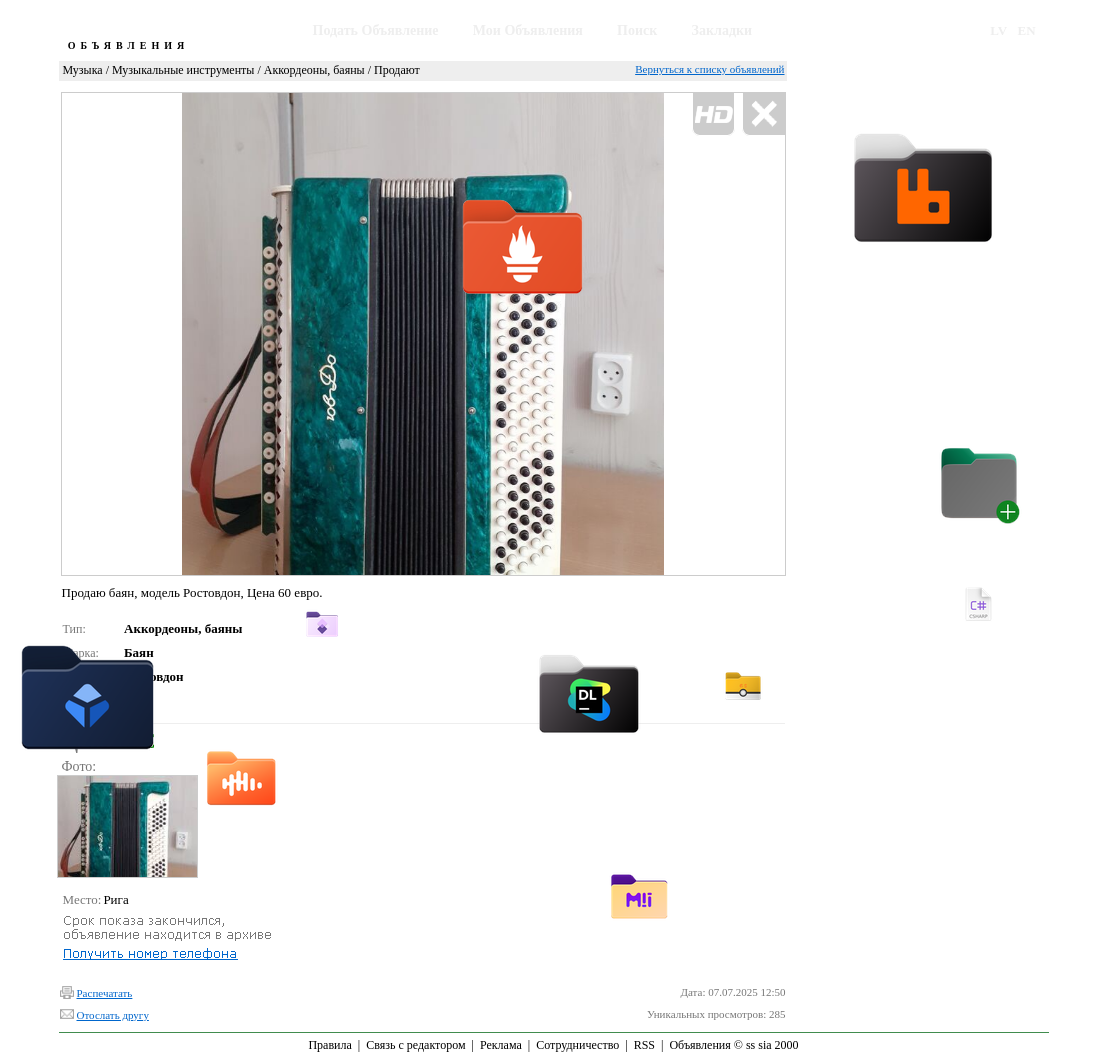  Describe the element at coordinates (978, 604) in the screenshot. I see `a C# source code file` at that location.